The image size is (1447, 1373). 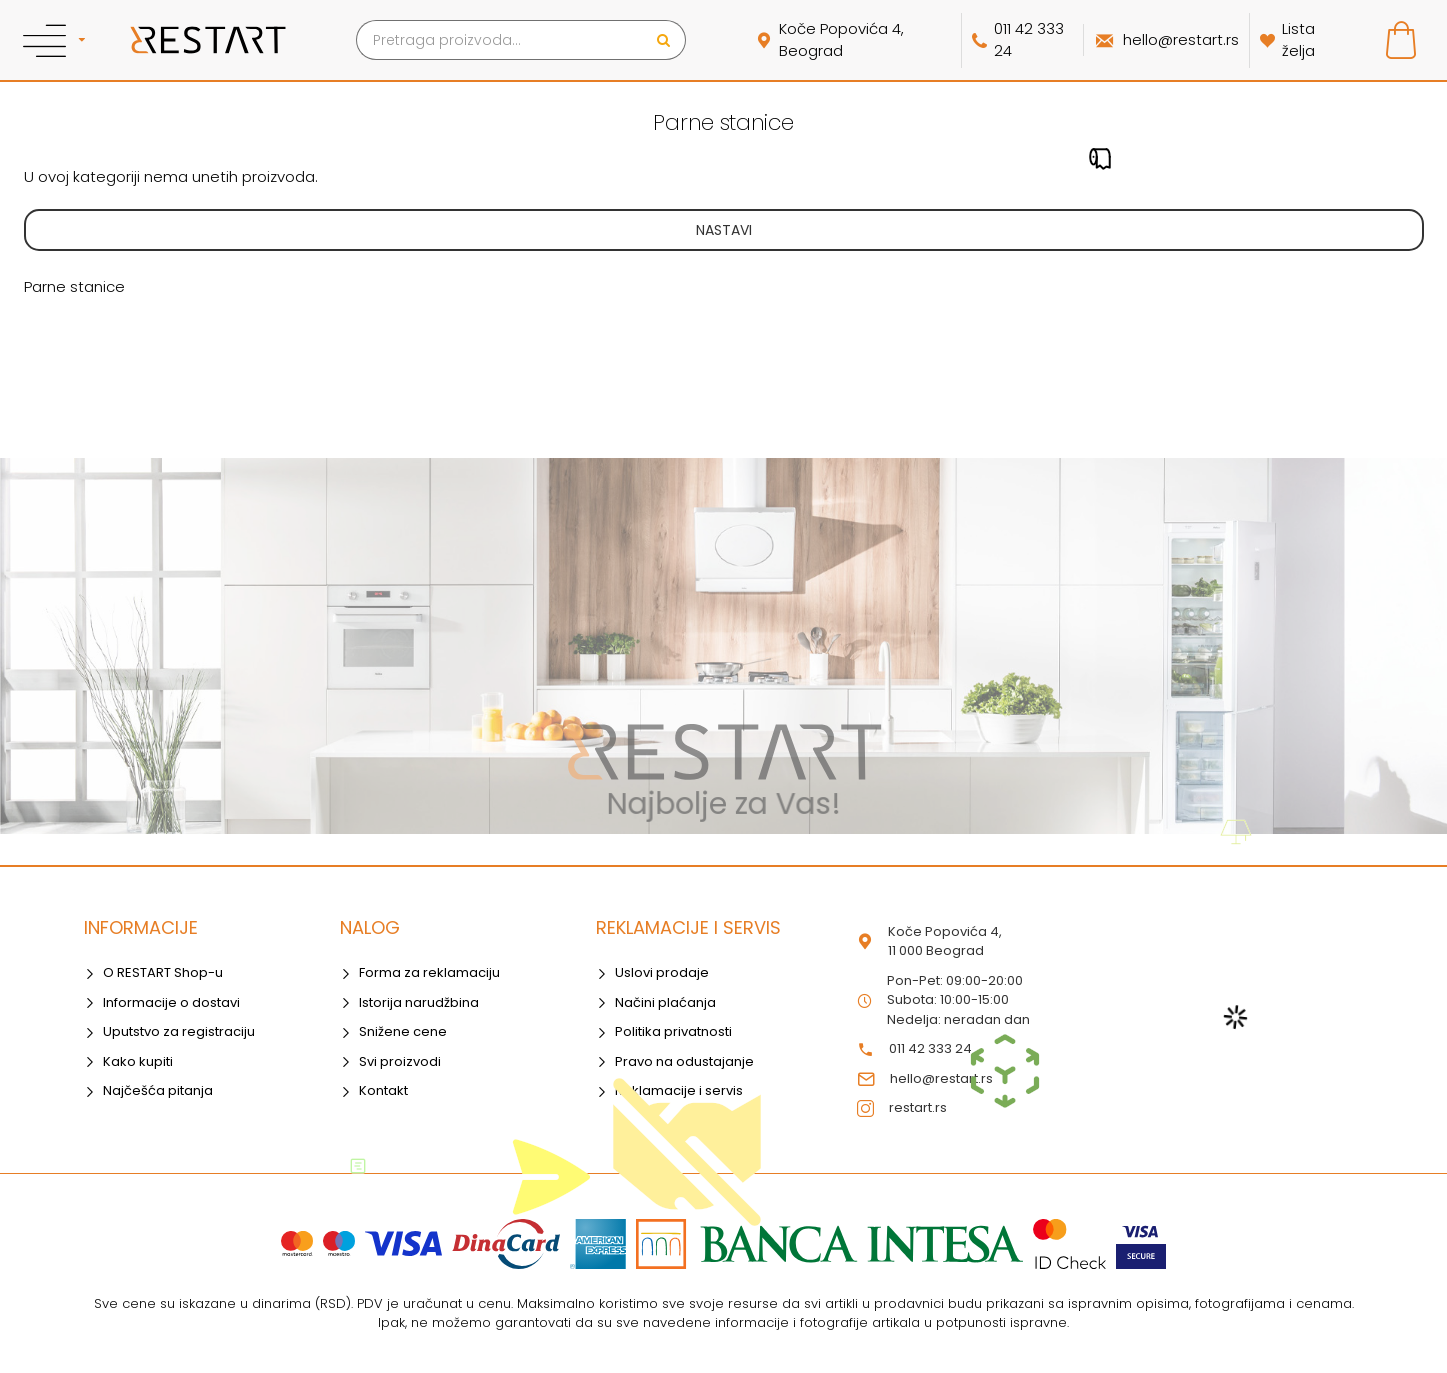 What do you see at coordinates (358, 1166) in the screenshot?
I see `view gantt chart or project timeline` at bounding box center [358, 1166].